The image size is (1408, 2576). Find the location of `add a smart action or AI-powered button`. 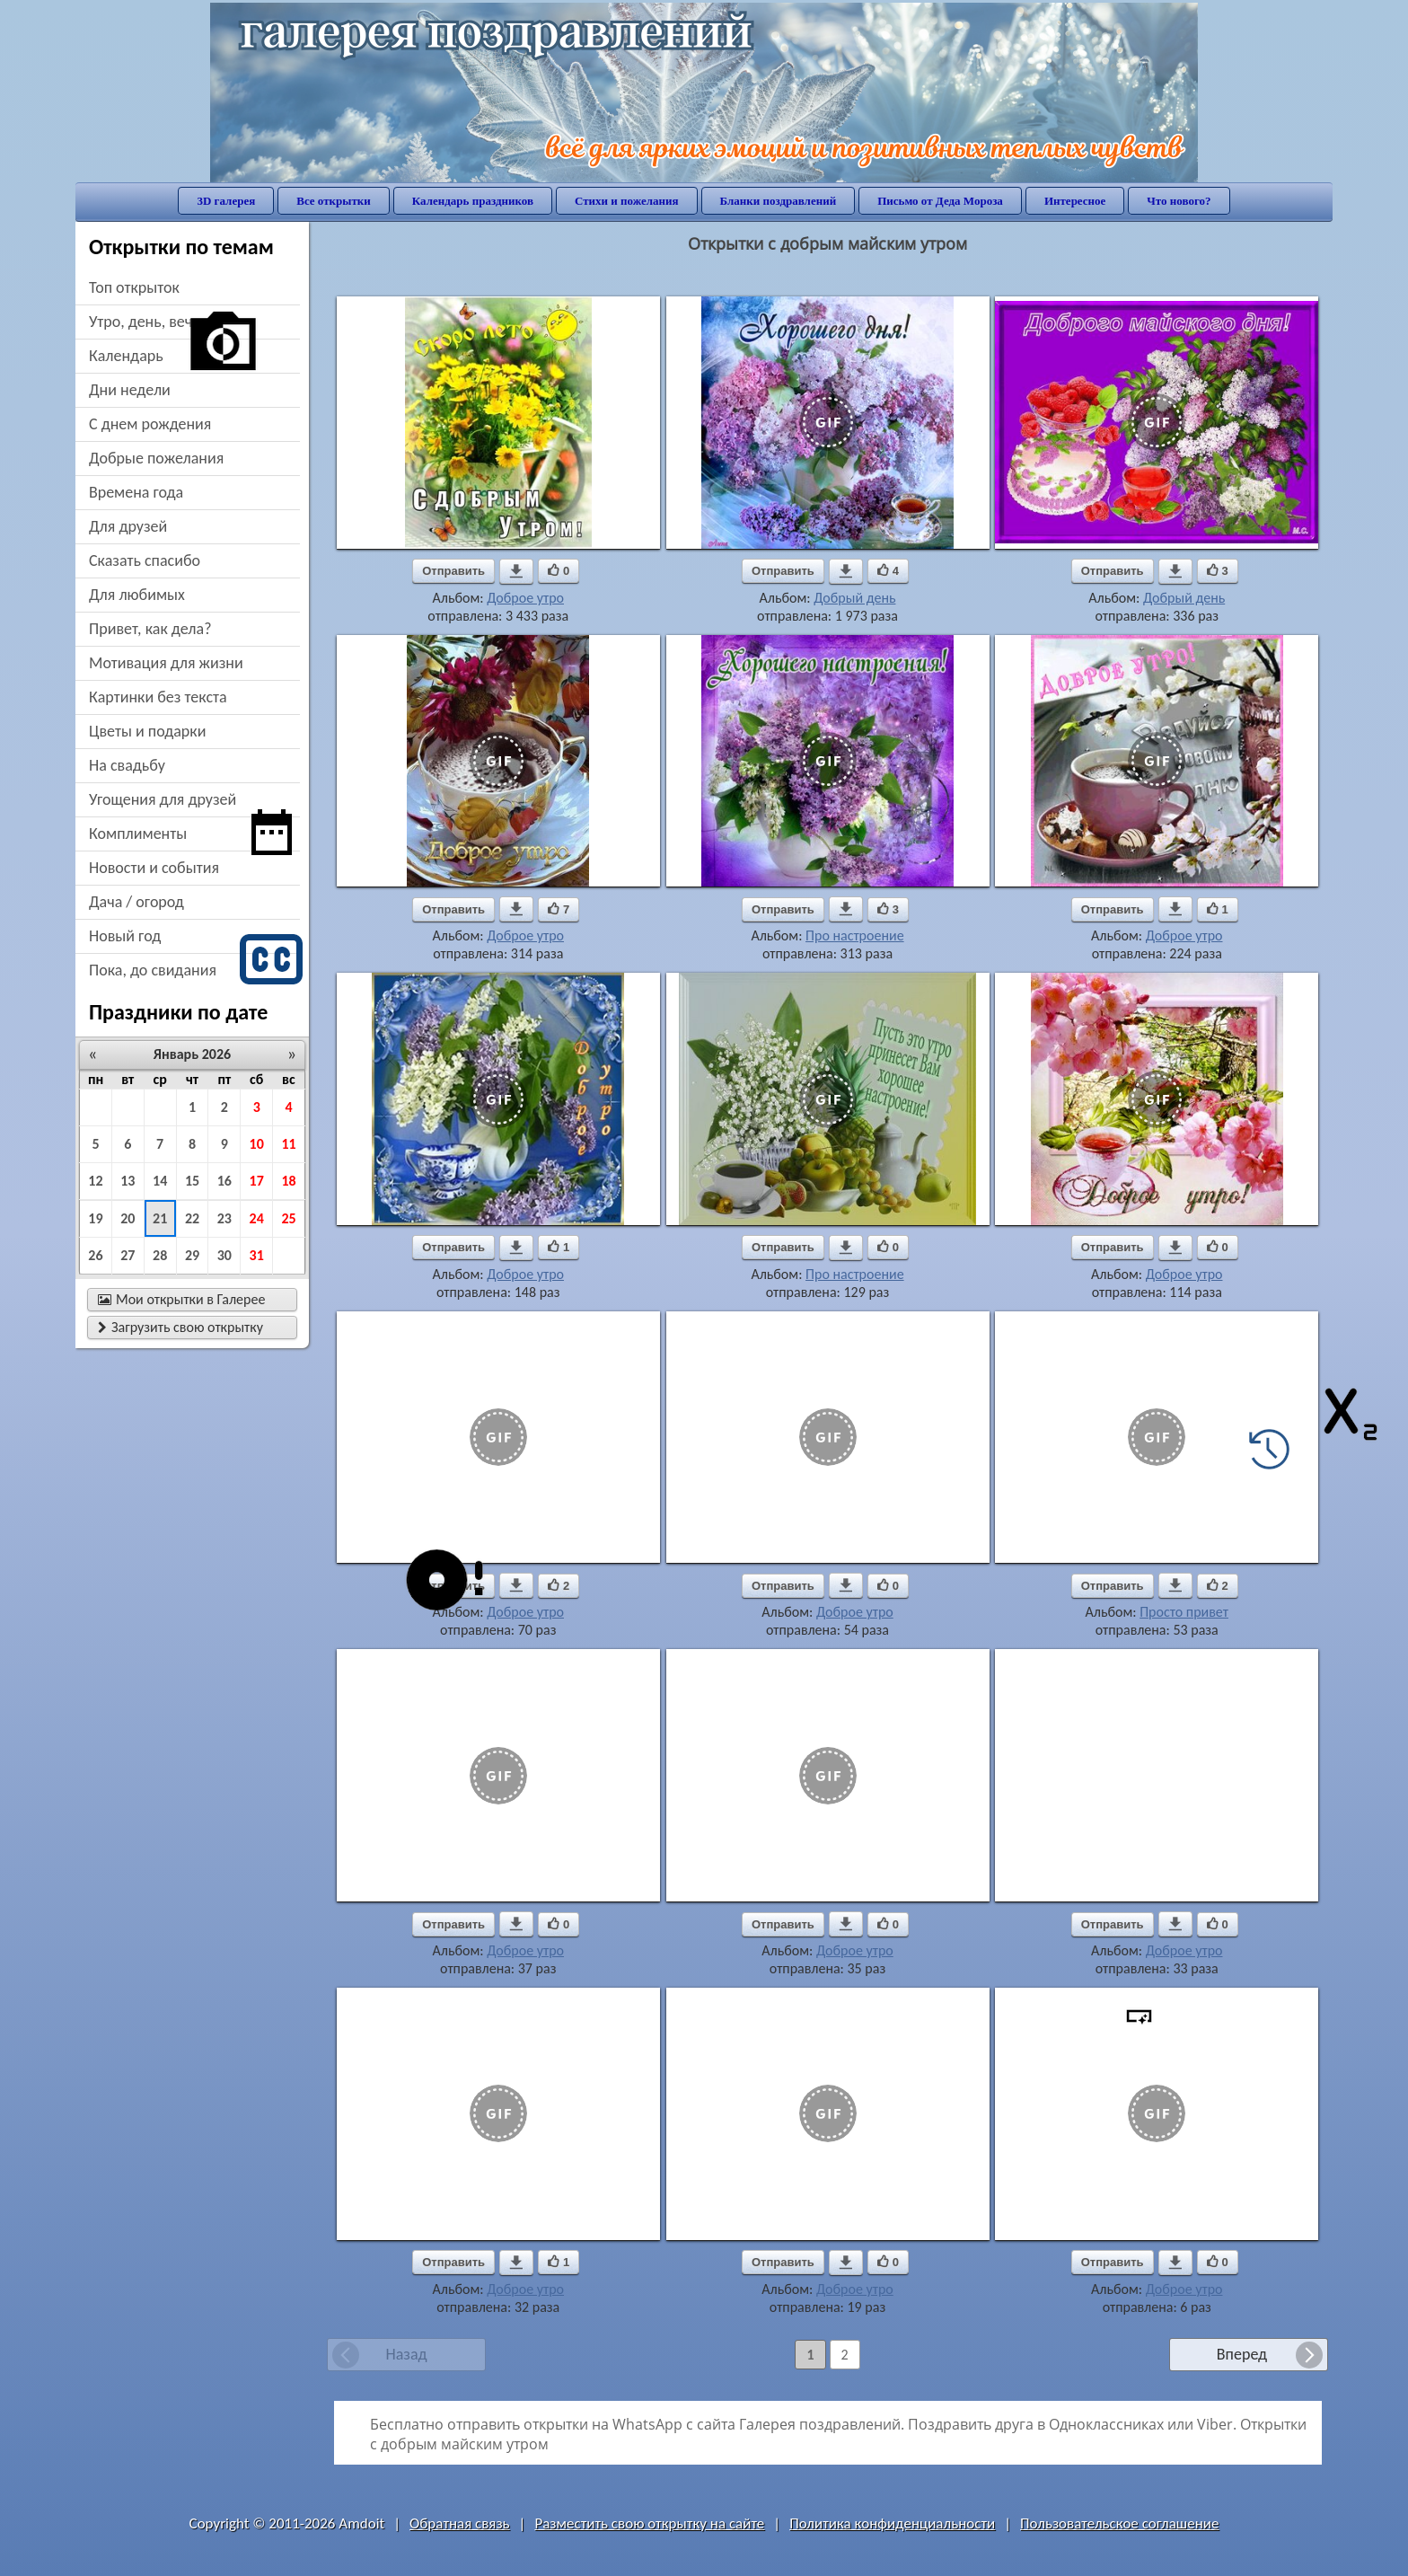

add a smart action or AI-powered button is located at coordinates (1139, 2016).